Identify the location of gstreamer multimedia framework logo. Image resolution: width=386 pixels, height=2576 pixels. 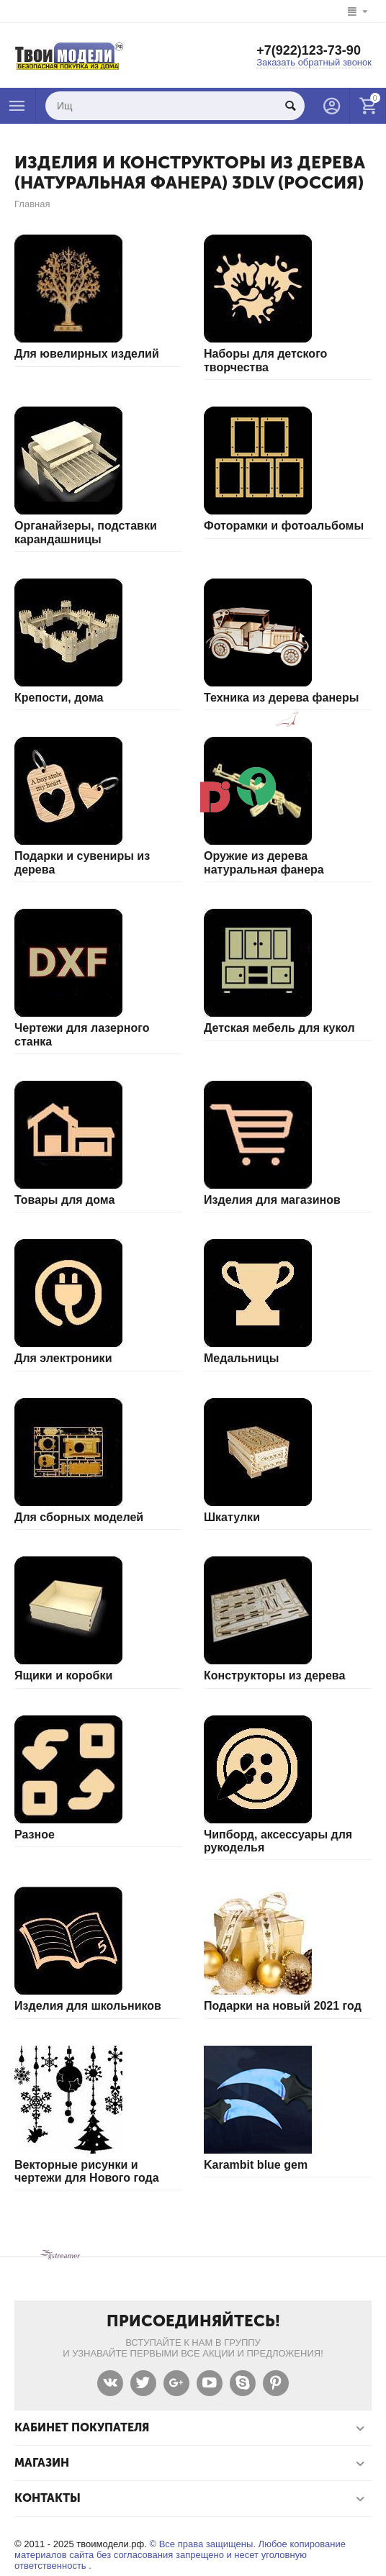
(60, 2254).